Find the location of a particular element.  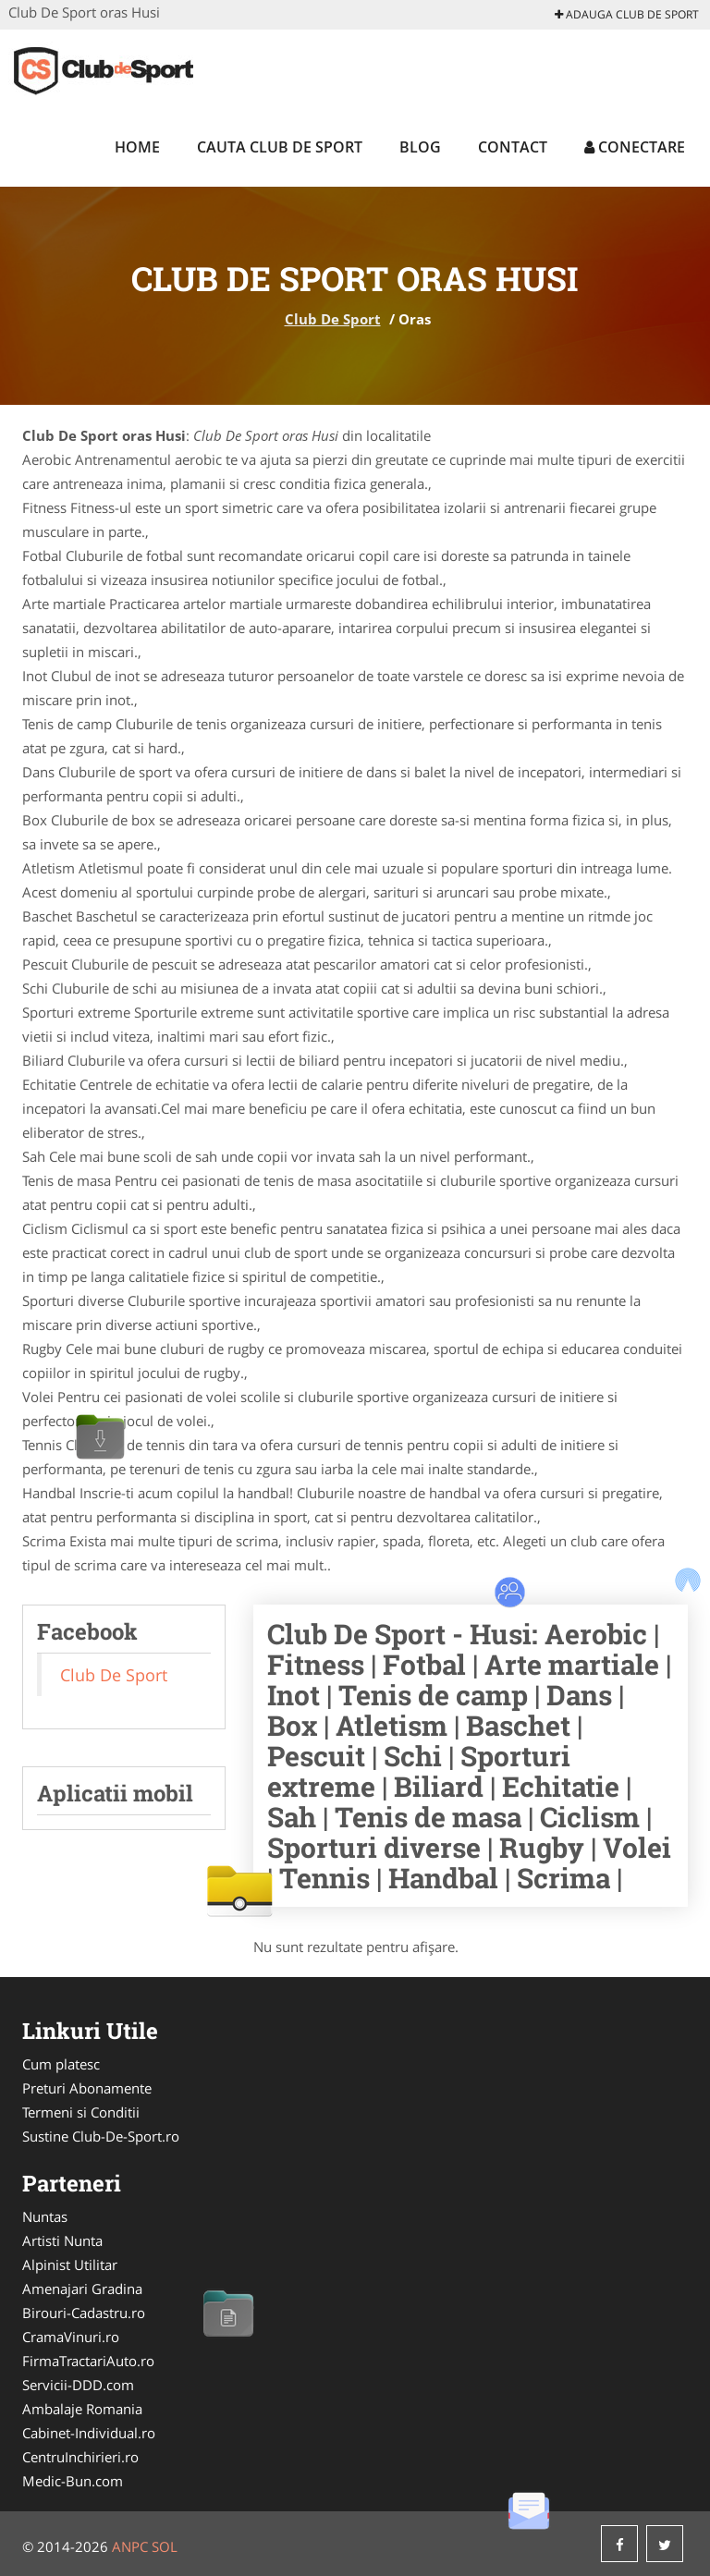

open your downloads folder is located at coordinates (100, 1436).